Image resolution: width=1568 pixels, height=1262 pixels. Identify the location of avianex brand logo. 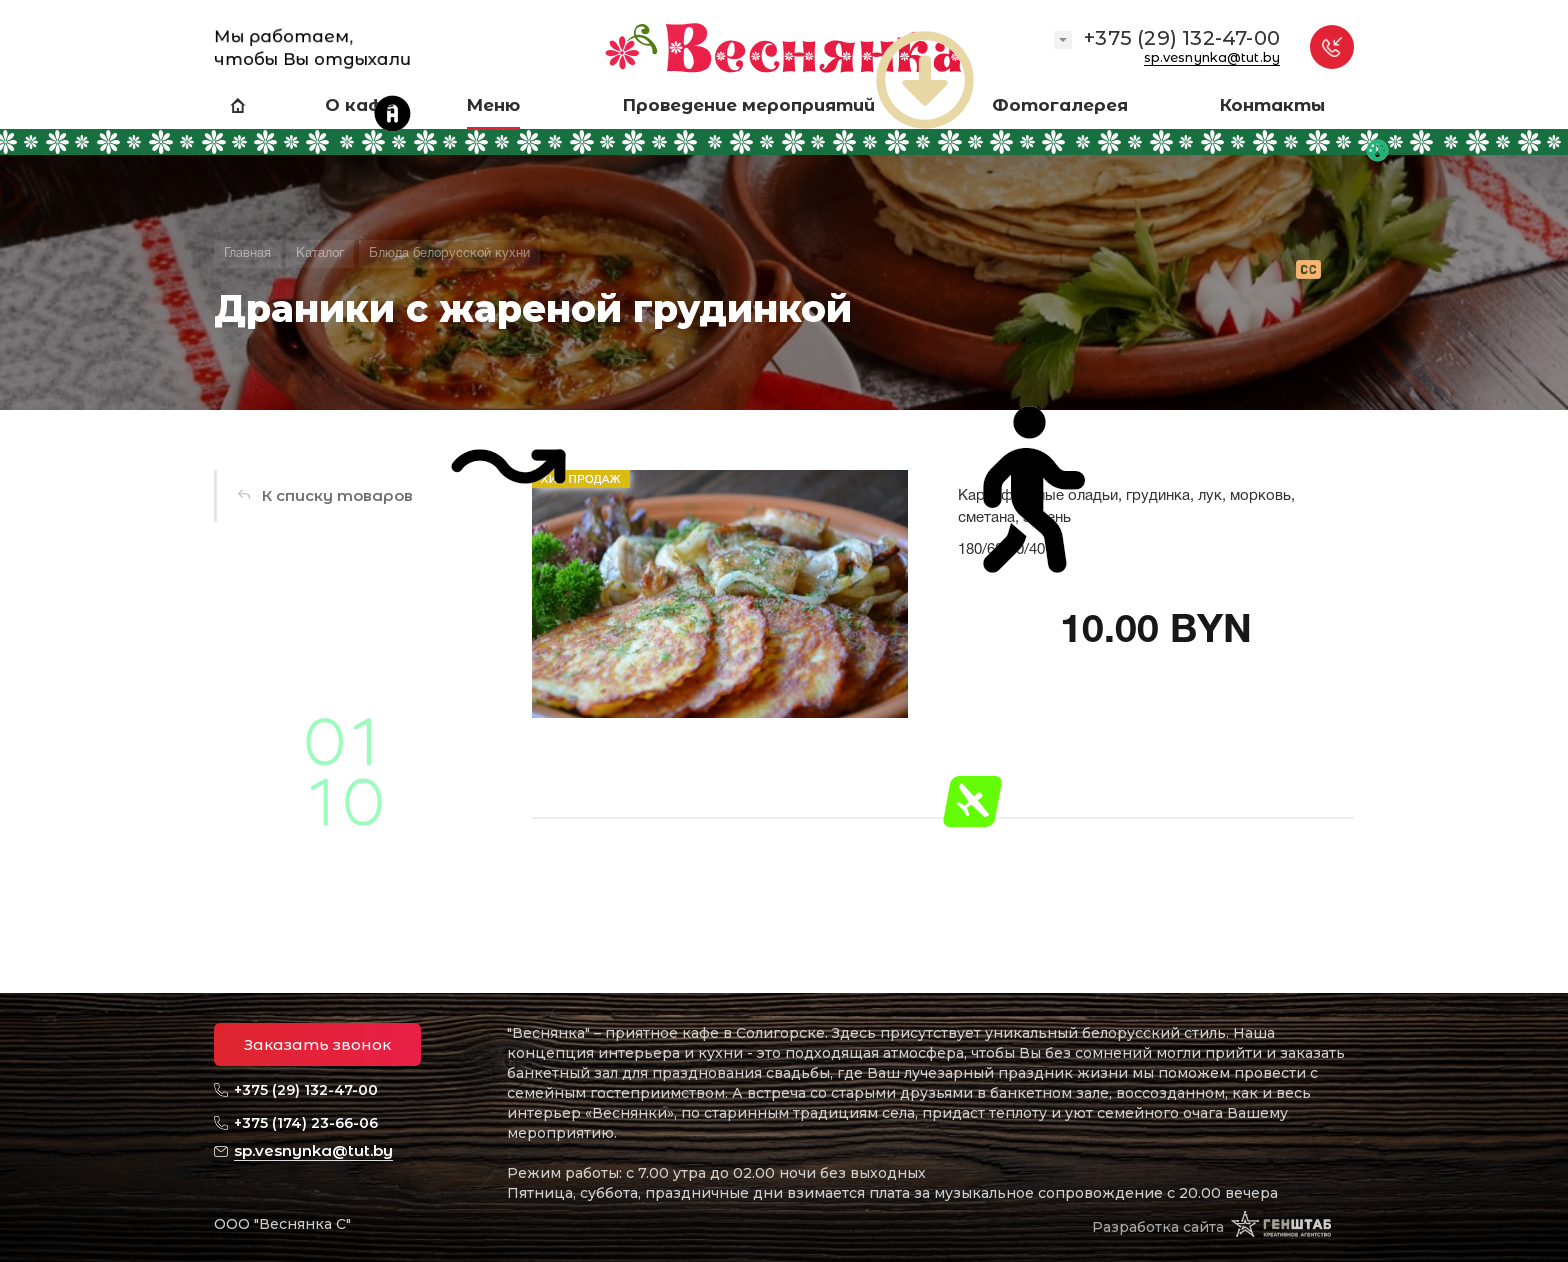
(972, 801).